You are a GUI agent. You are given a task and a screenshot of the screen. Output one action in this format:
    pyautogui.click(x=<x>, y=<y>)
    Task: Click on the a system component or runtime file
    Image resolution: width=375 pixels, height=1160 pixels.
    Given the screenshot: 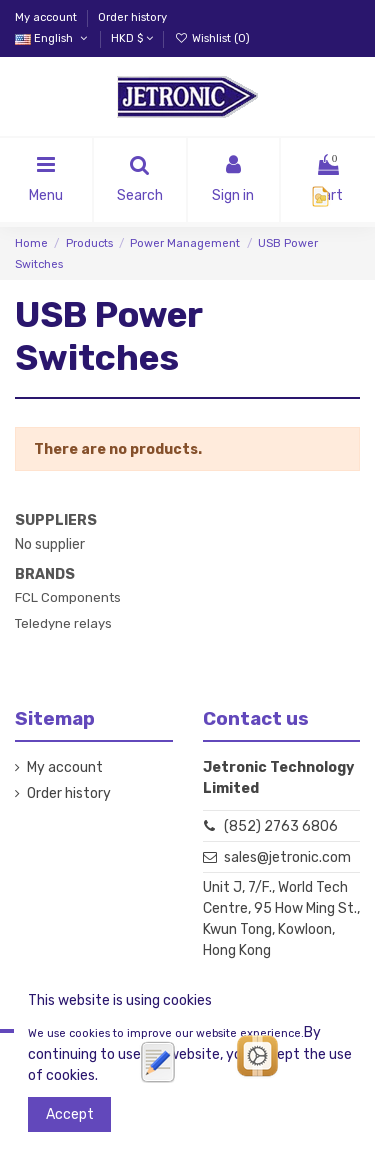 What is the action you would take?
    pyautogui.click(x=257, y=1056)
    